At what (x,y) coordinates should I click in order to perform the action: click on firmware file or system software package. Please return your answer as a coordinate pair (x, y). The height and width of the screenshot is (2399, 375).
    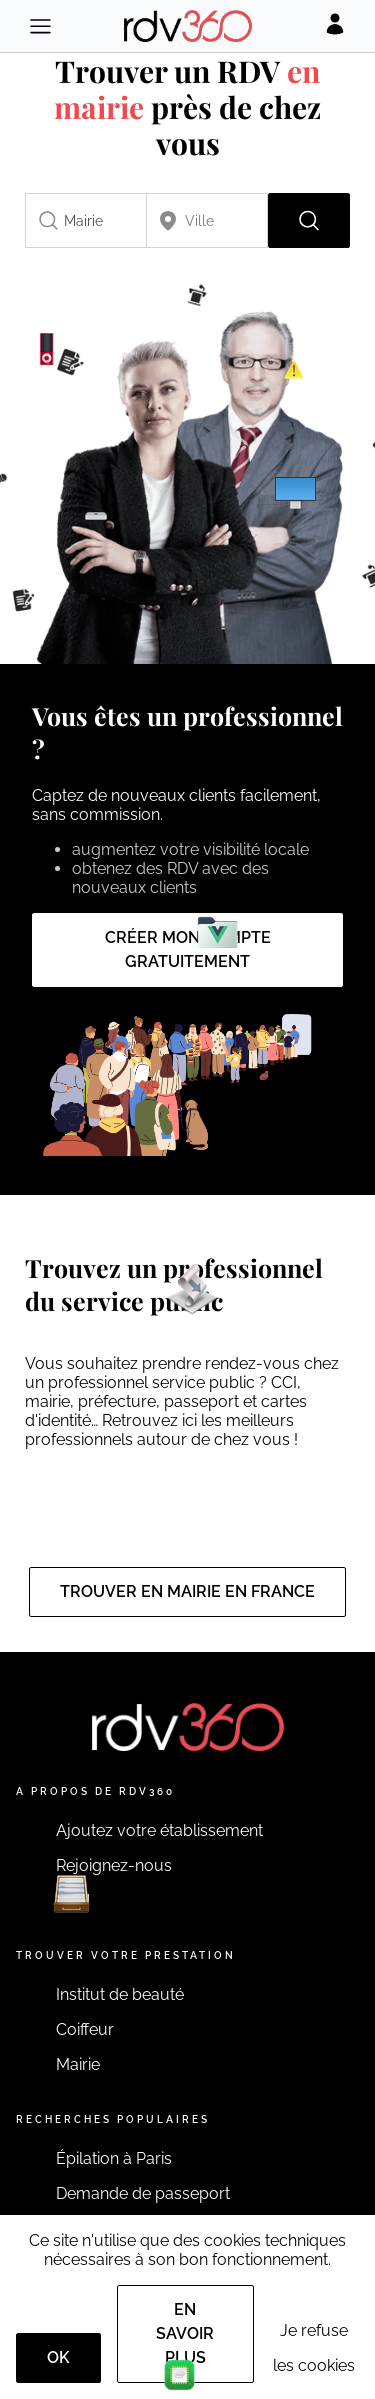
    Looking at the image, I should click on (179, 2375).